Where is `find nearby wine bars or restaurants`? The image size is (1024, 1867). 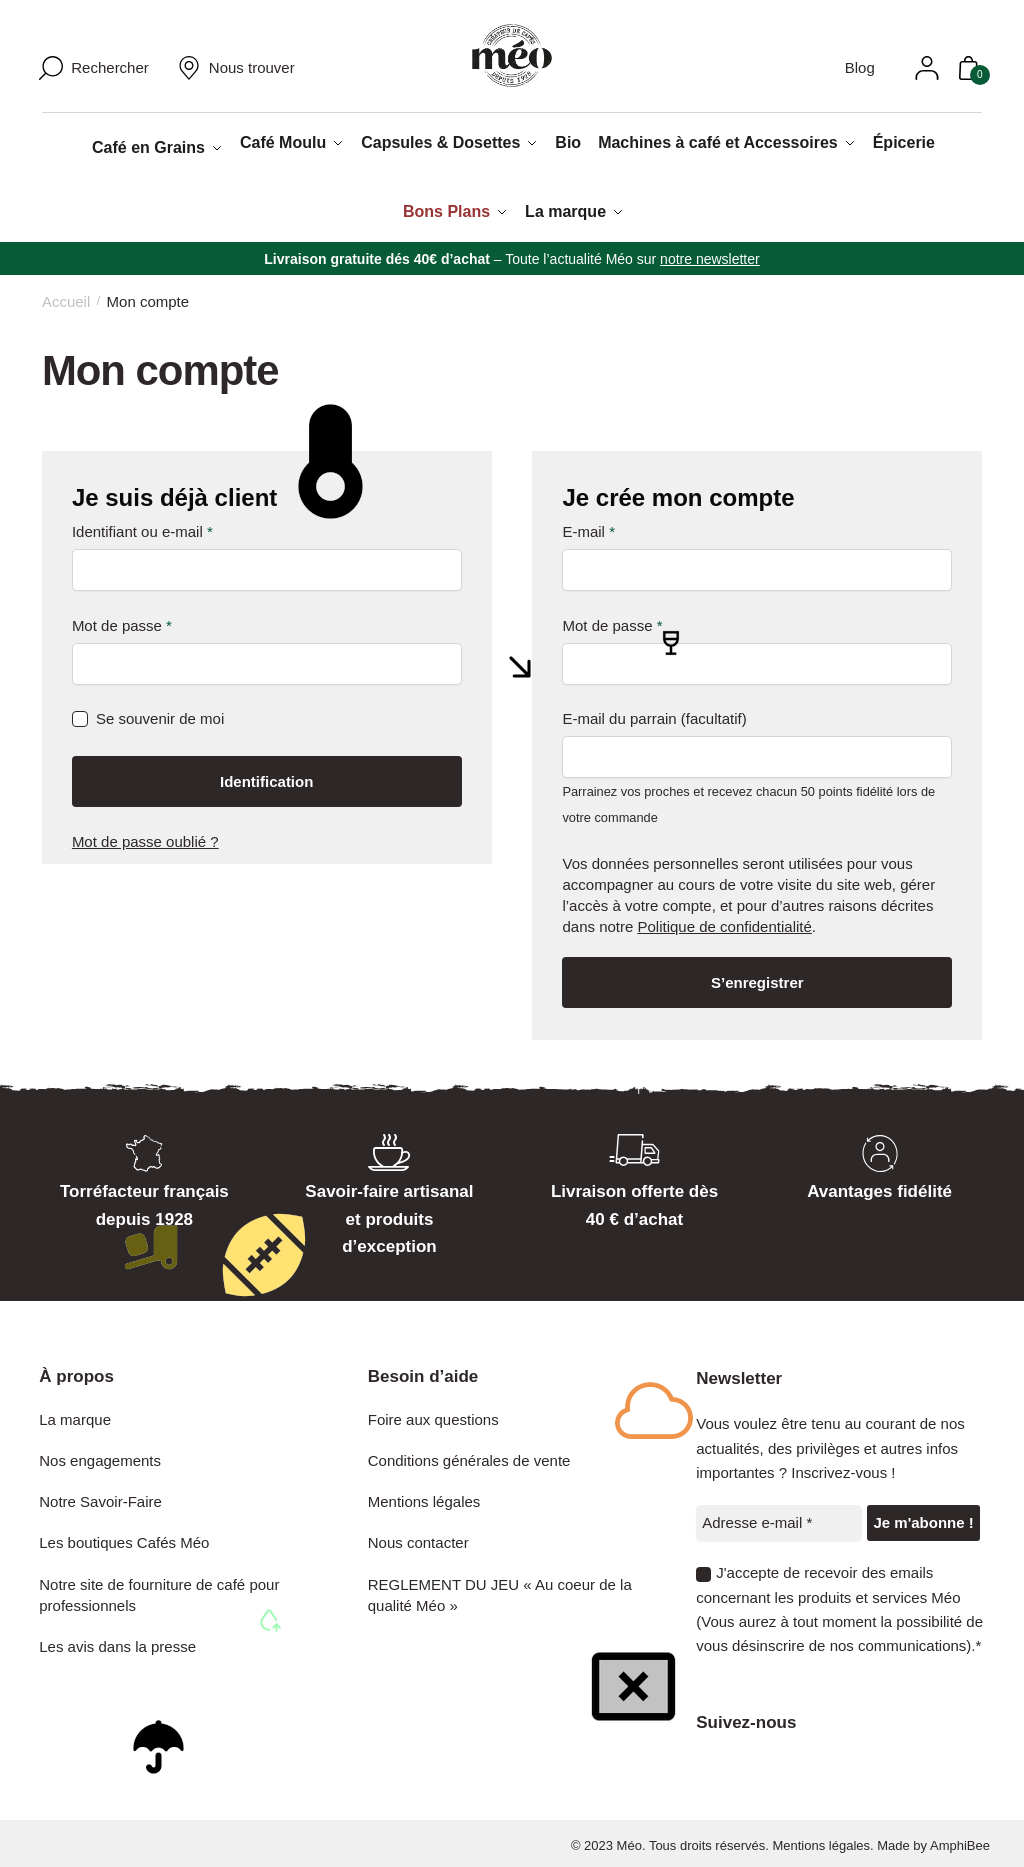
find nearby wine bars or restaurants is located at coordinates (671, 643).